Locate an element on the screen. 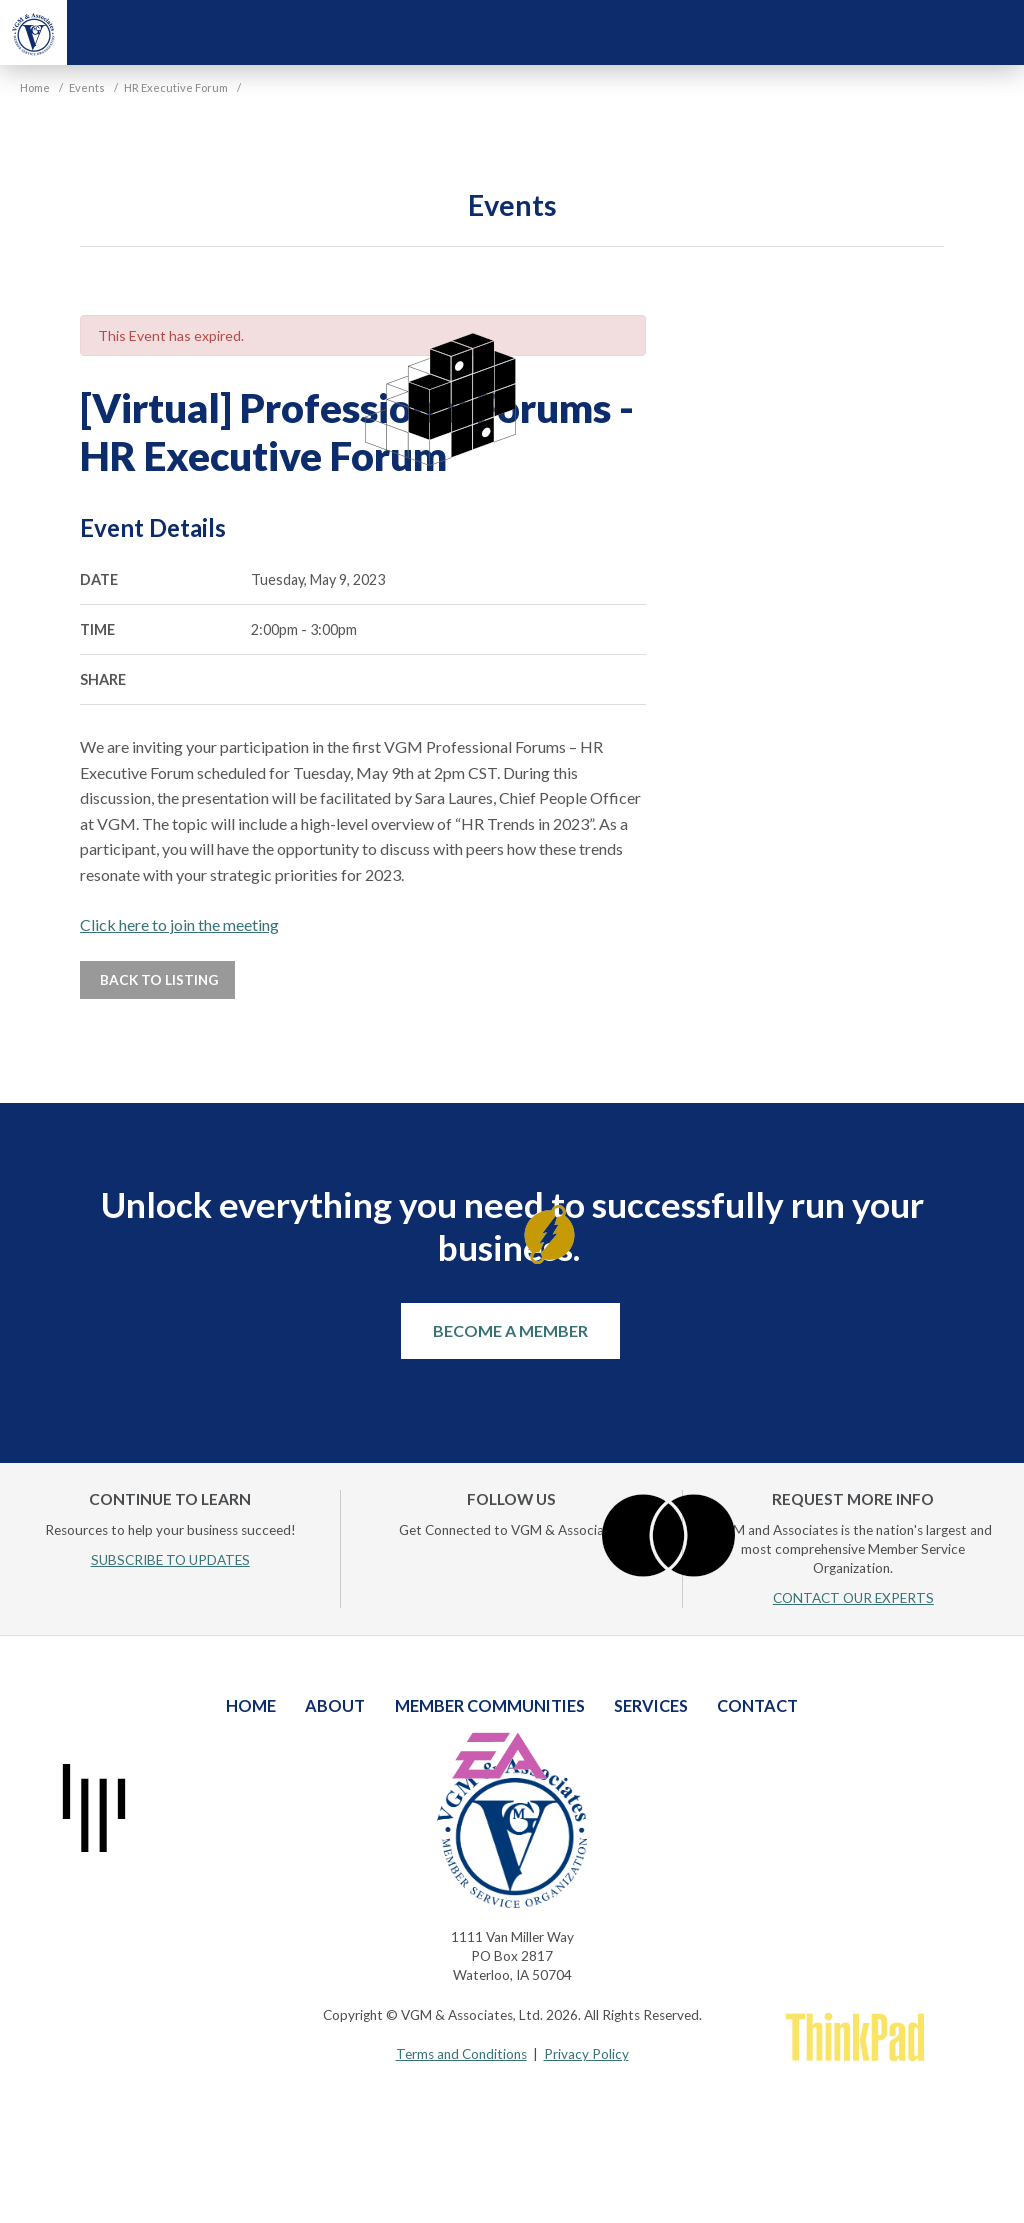  ThinkPad brand logo is located at coordinates (855, 2037).